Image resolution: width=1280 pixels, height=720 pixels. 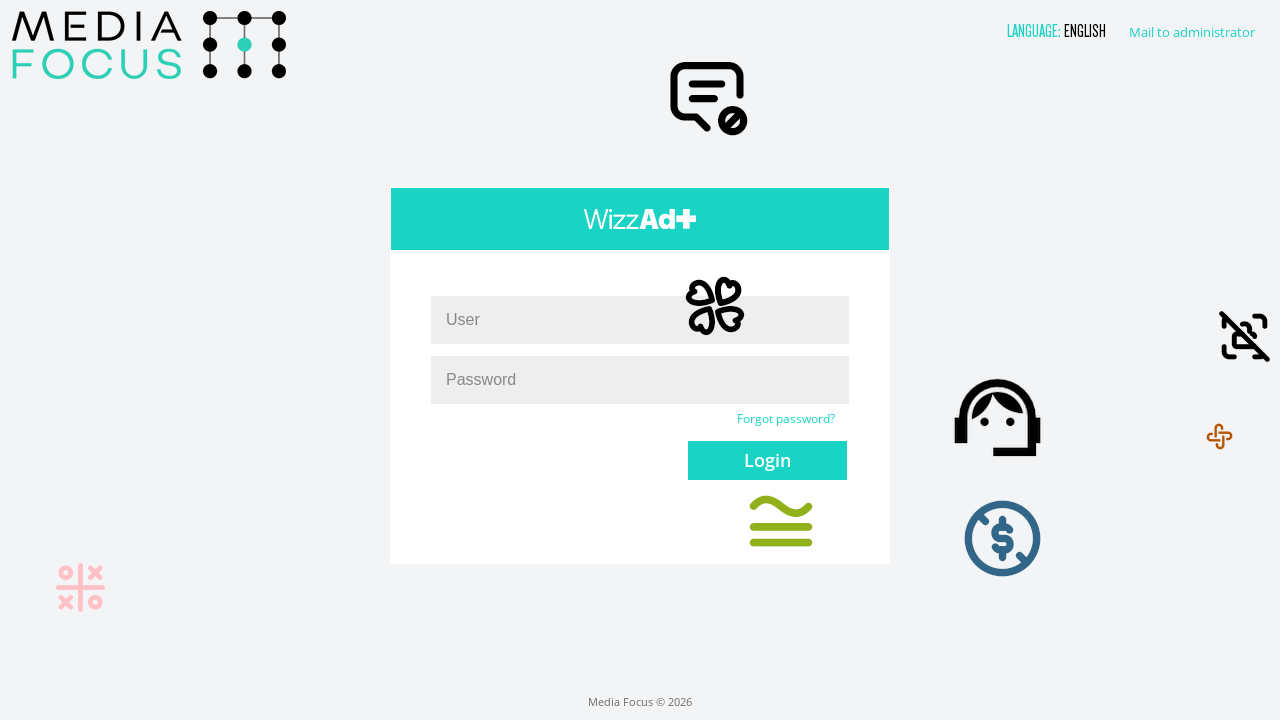 I want to click on contact customer support, so click(x=997, y=417).